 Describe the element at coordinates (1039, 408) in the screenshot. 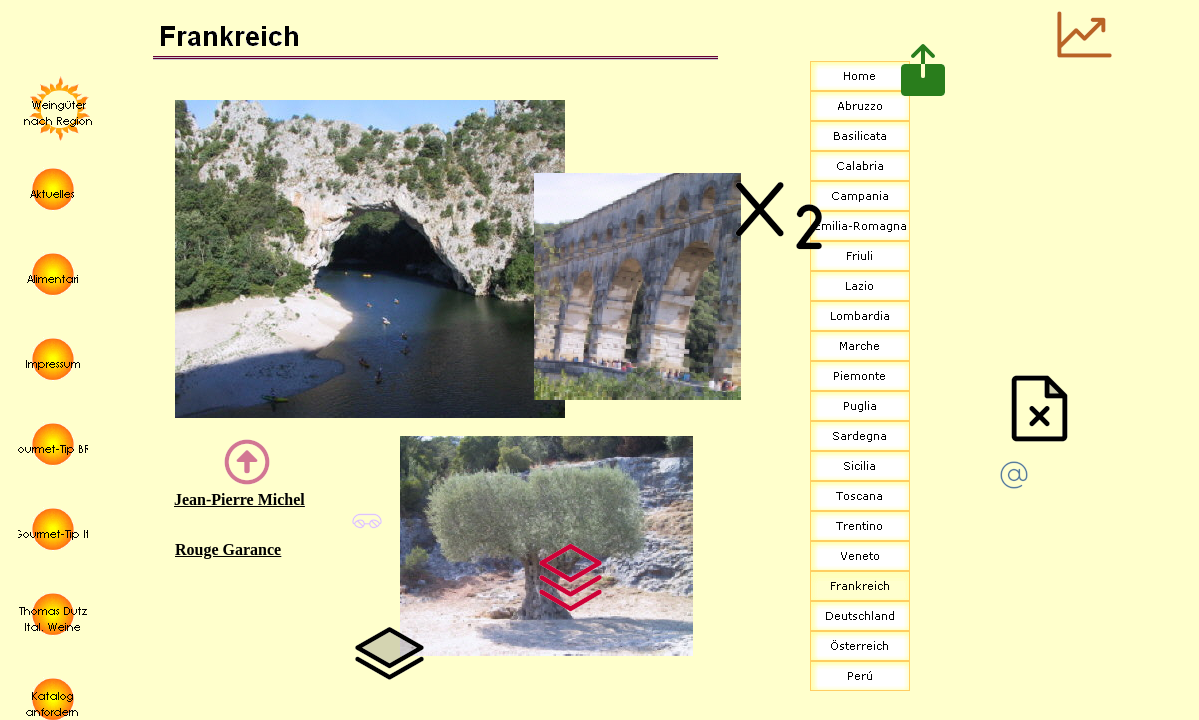

I see `delete or remove a file` at that location.